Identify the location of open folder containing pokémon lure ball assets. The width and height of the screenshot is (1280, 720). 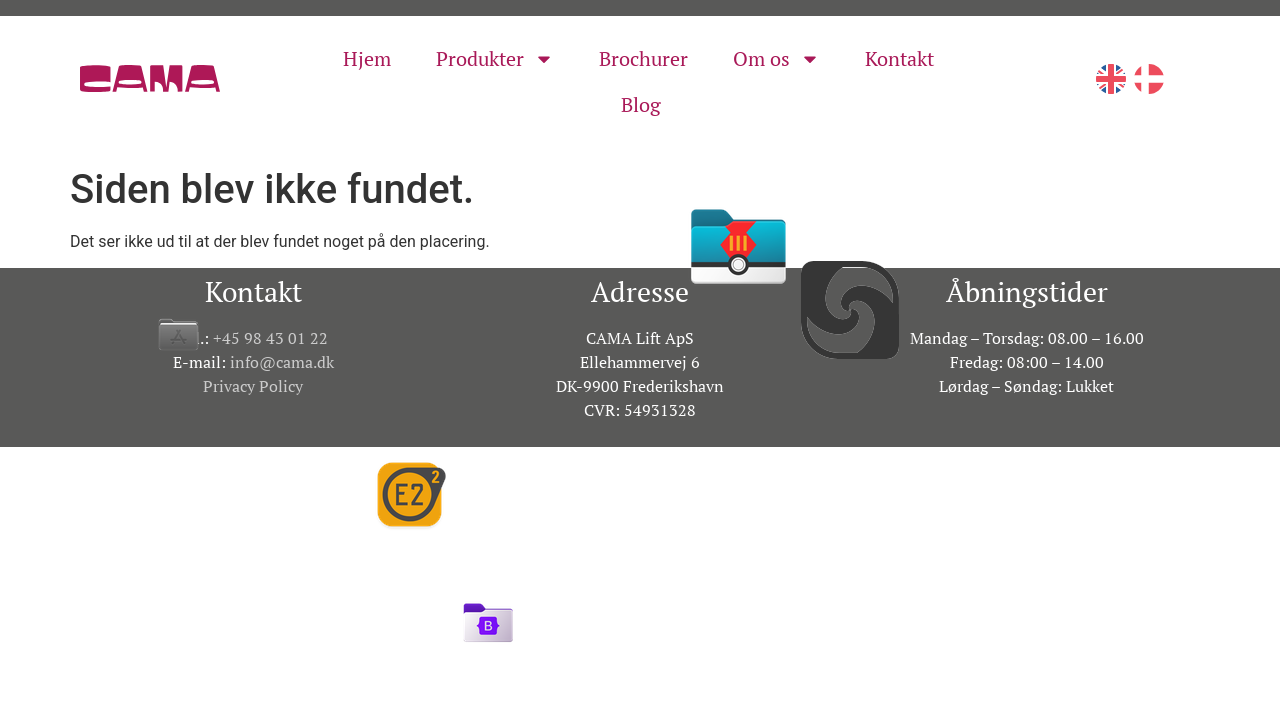
(738, 249).